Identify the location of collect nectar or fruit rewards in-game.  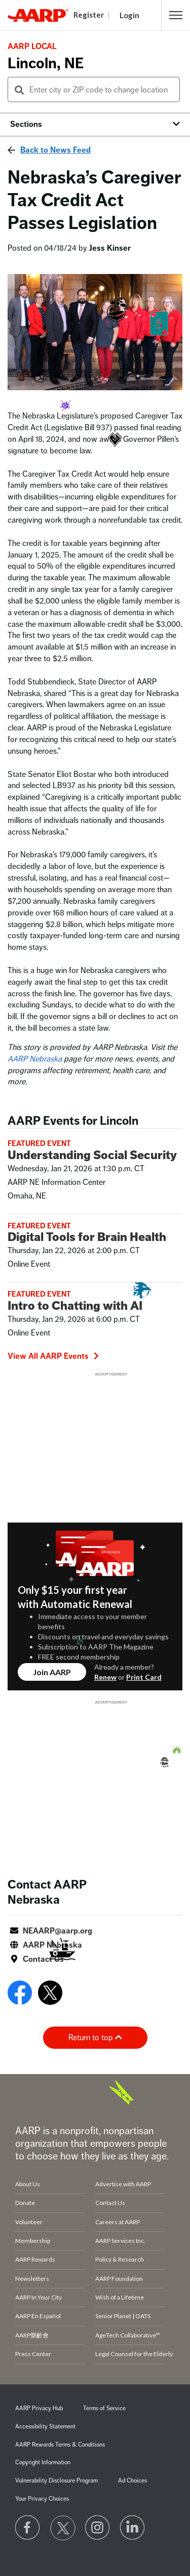
(116, 309).